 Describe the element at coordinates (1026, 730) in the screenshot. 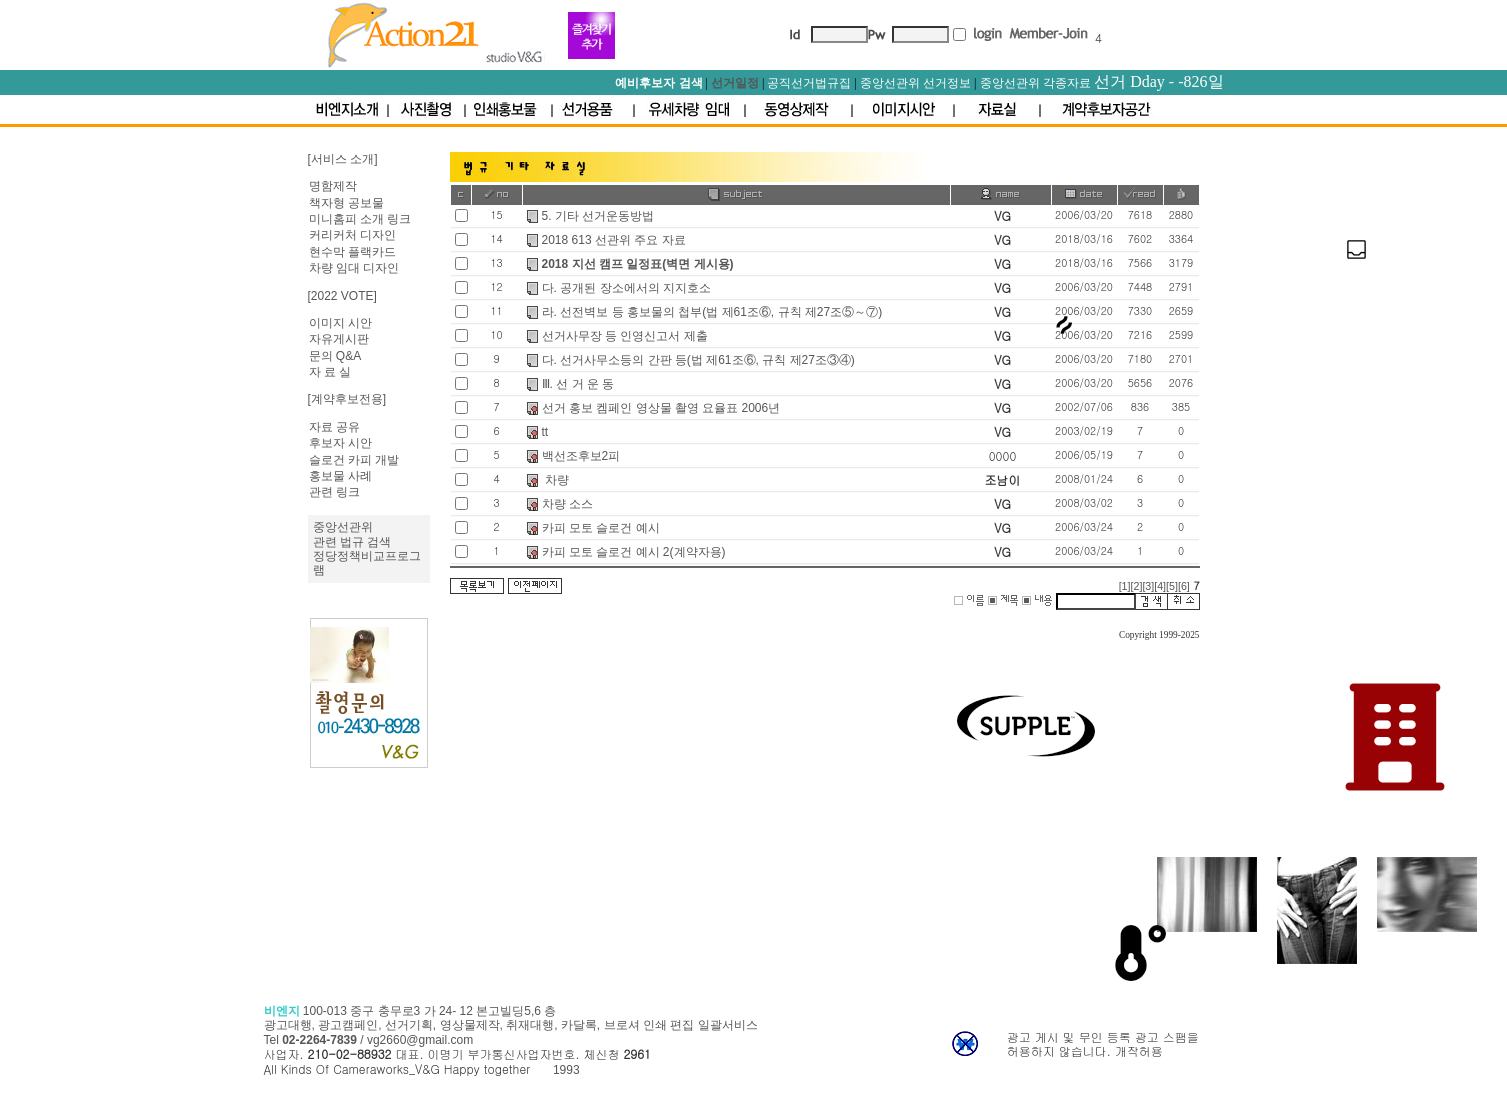

I see `supple brand logo` at that location.